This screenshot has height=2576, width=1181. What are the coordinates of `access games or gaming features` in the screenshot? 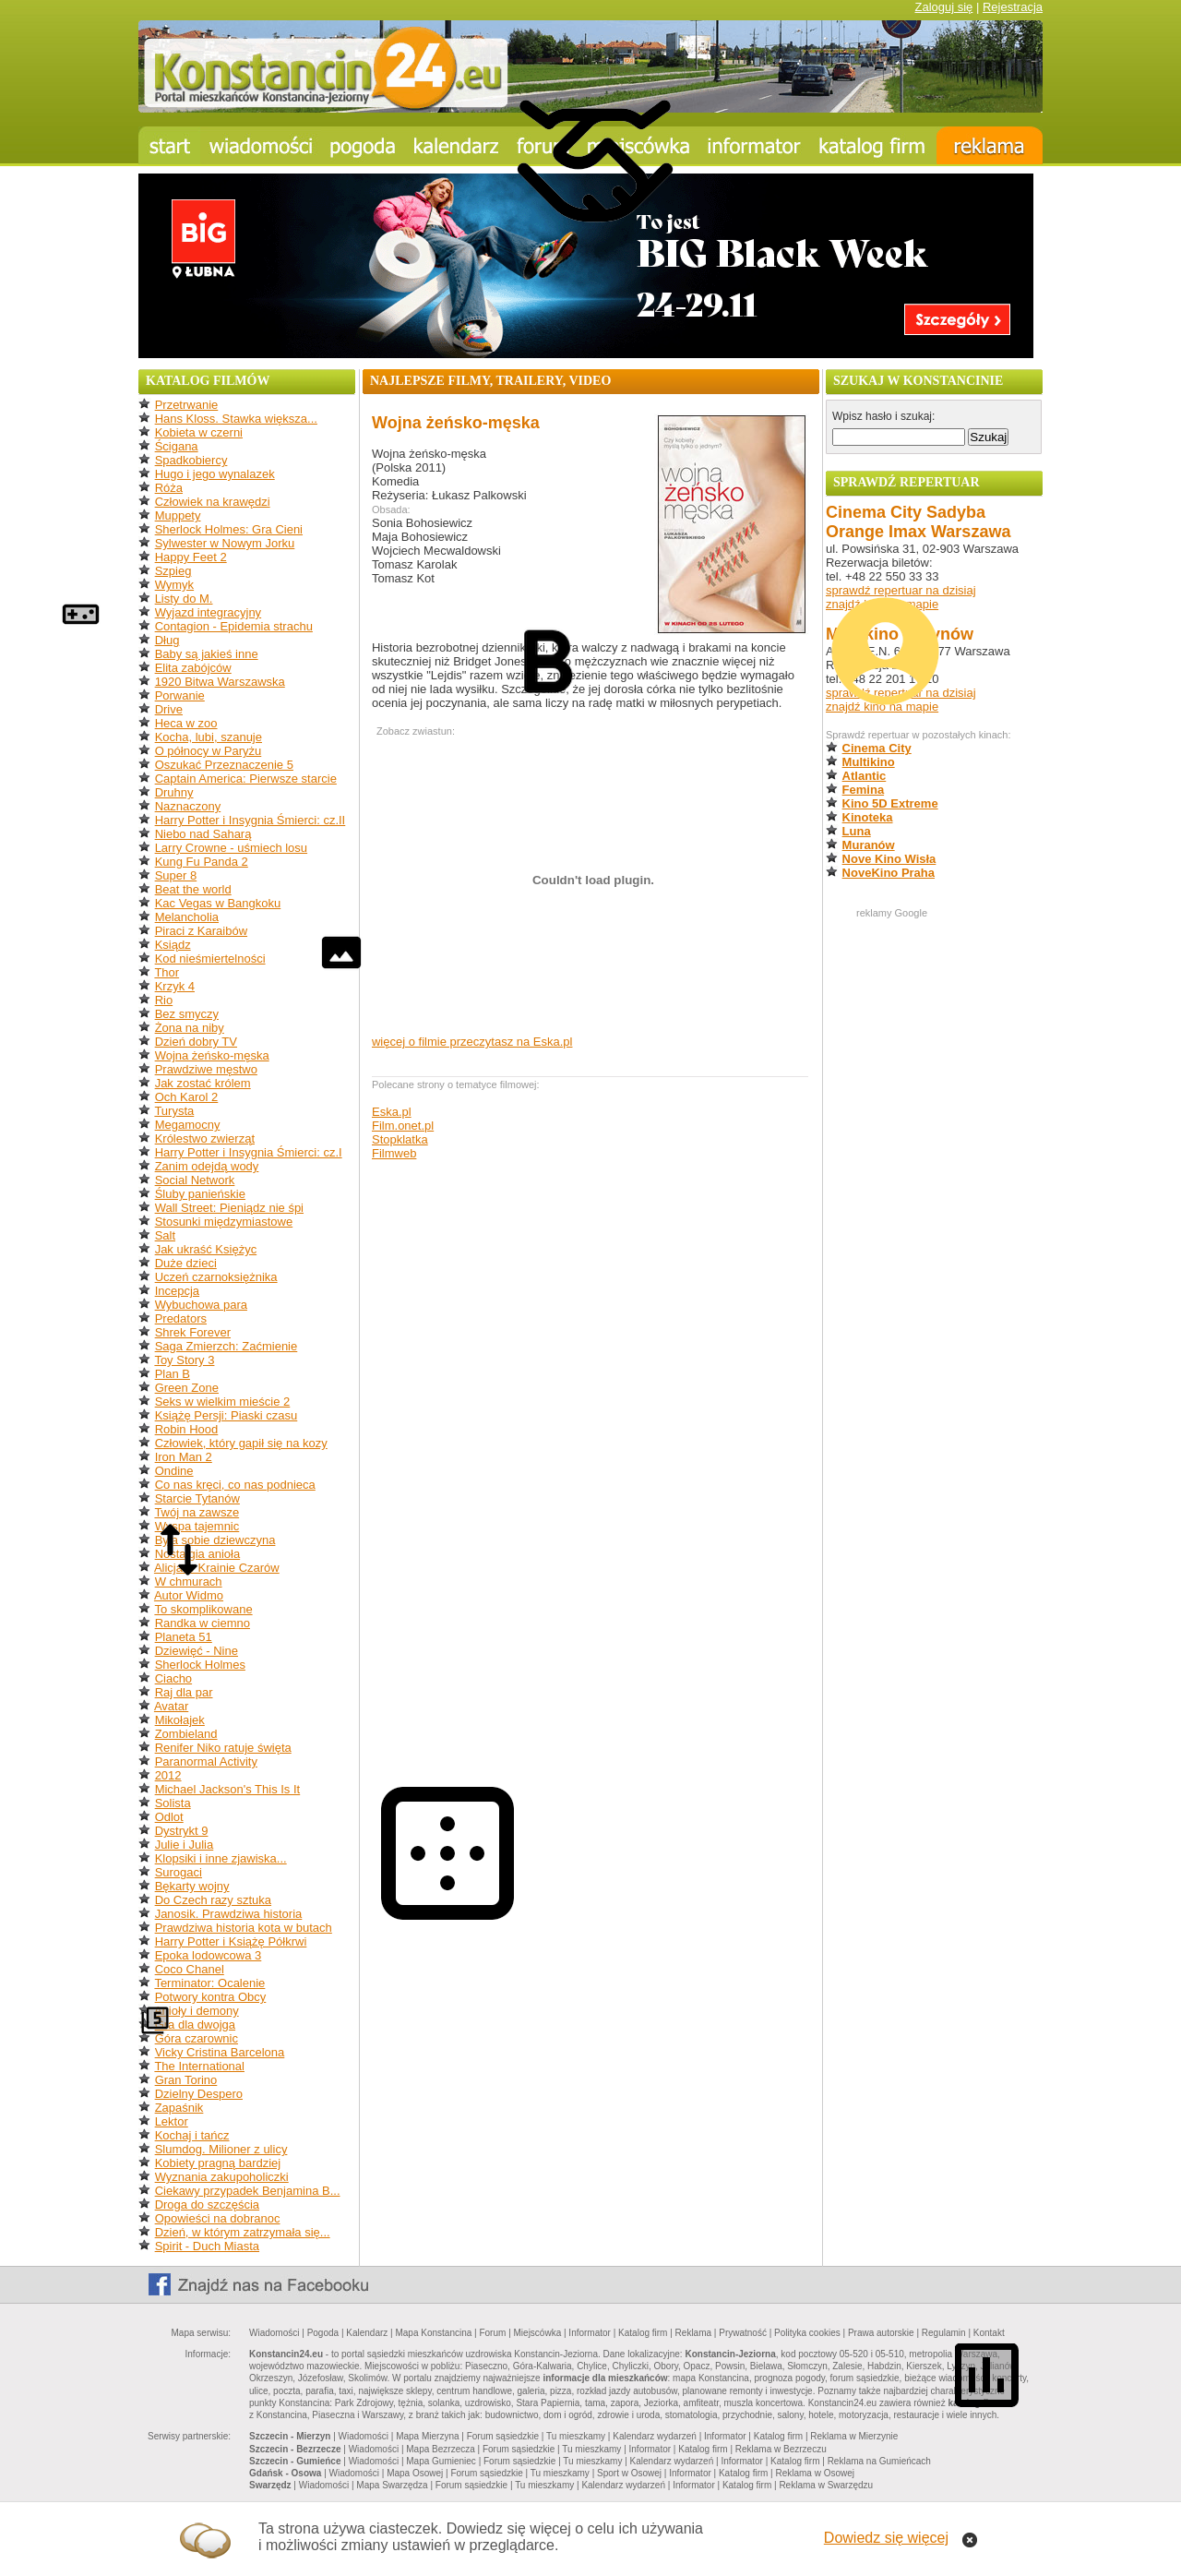 It's located at (80, 614).